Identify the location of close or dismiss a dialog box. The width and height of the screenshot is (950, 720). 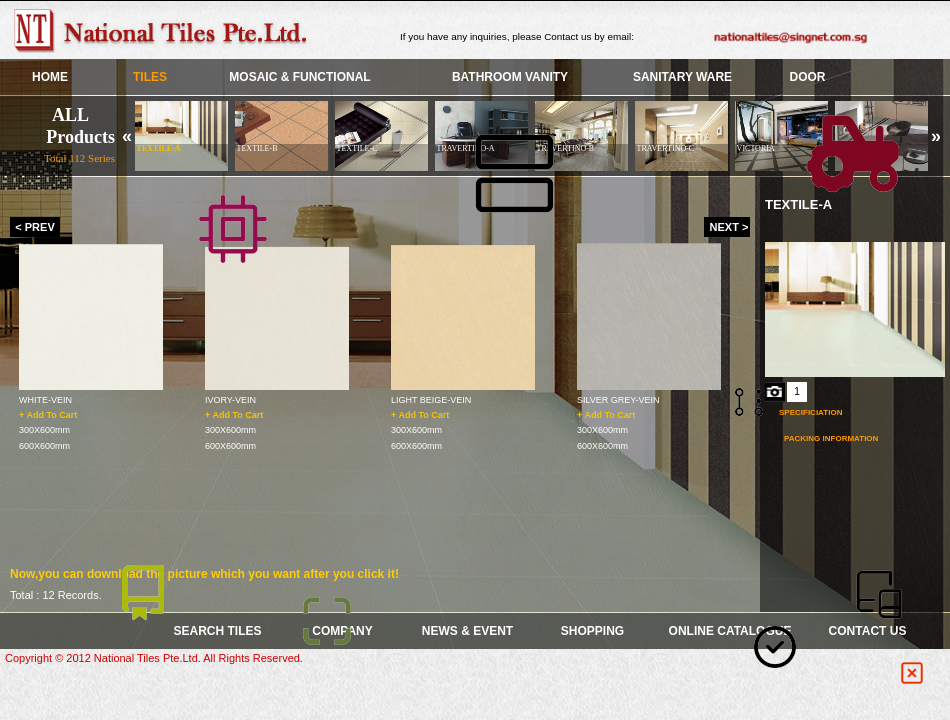
(912, 673).